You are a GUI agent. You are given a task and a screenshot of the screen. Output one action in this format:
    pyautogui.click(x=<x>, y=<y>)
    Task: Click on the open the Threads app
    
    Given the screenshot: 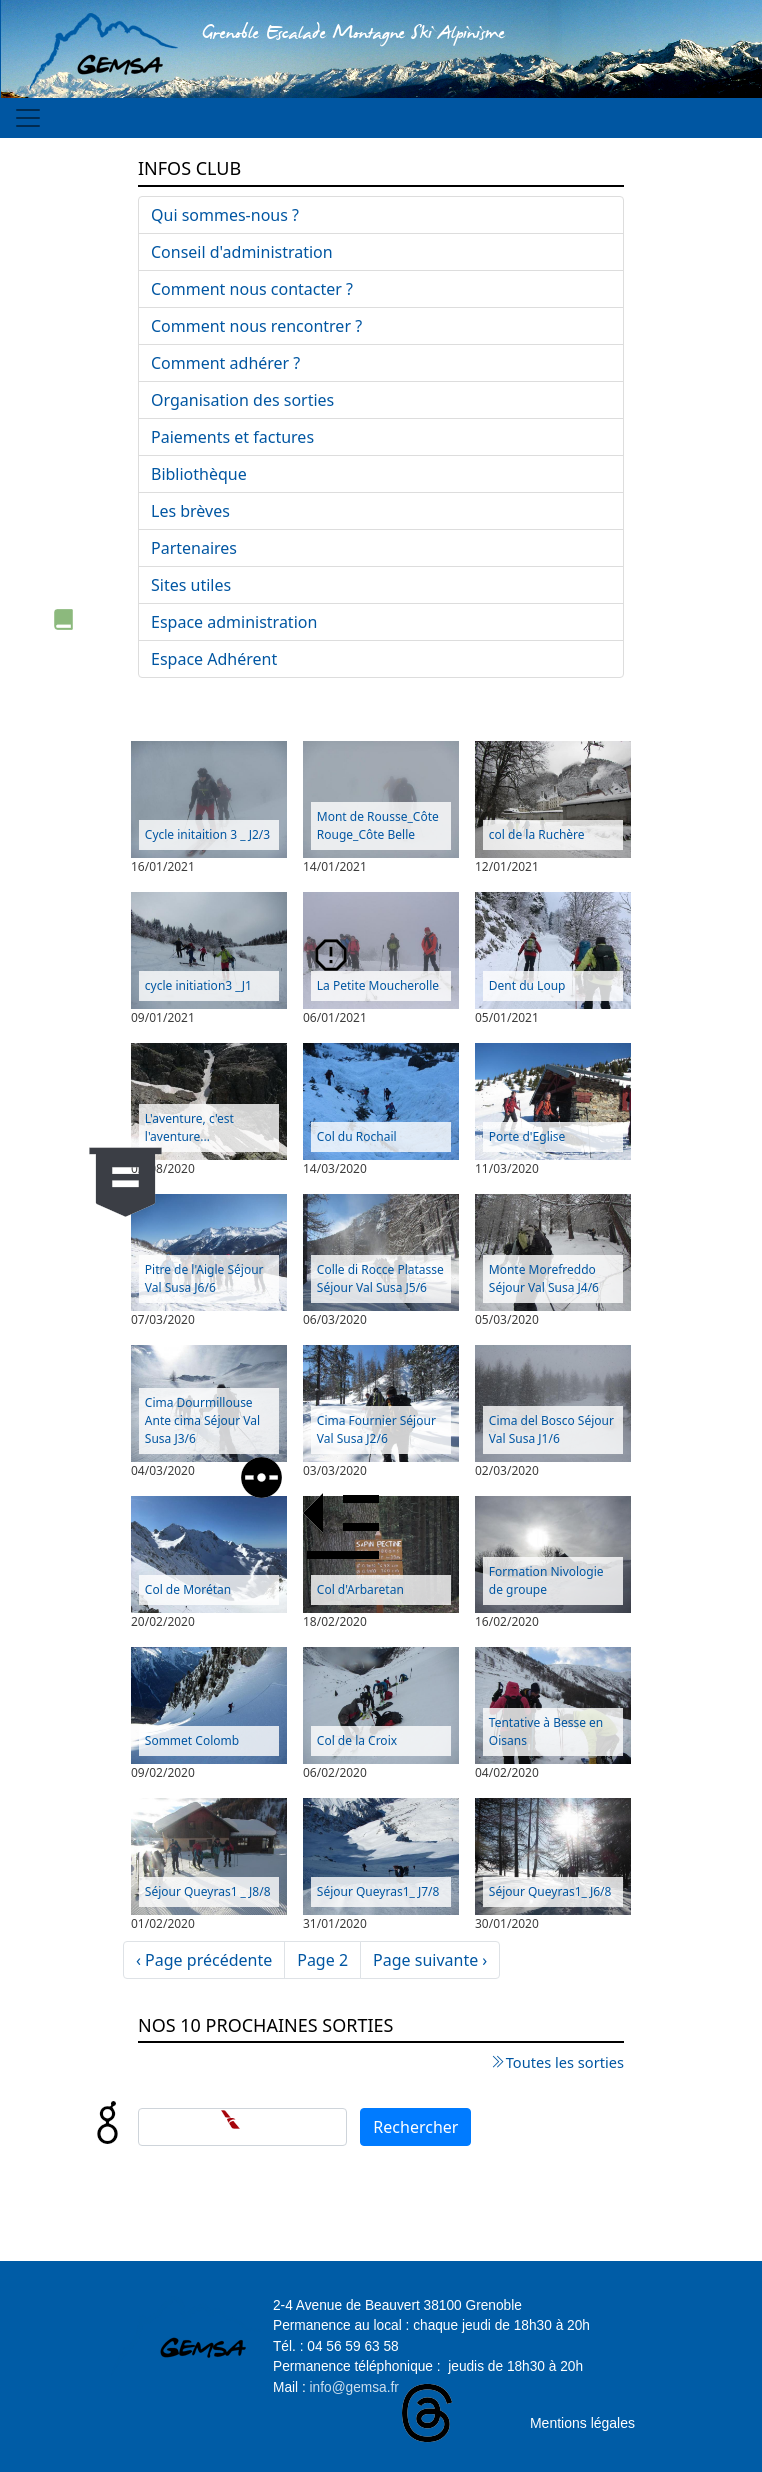 What is the action you would take?
    pyautogui.click(x=427, y=2413)
    